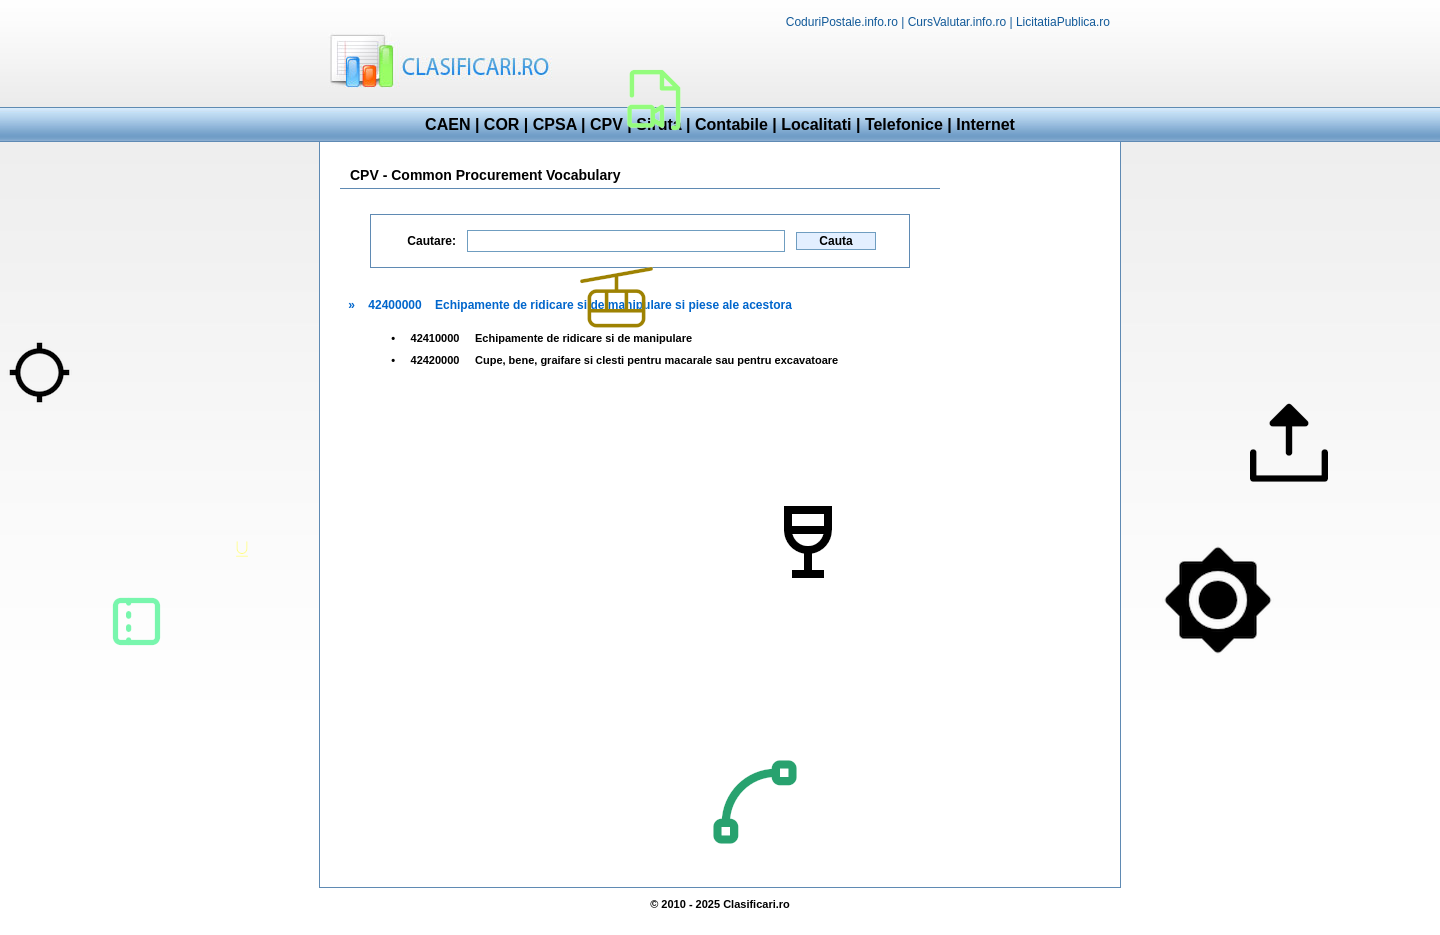 This screenshot has height=935, width=1440. What do you see at coordinates (655, 100) in the screenshot?
I see `open a video file` at bounding box center [655, 100].